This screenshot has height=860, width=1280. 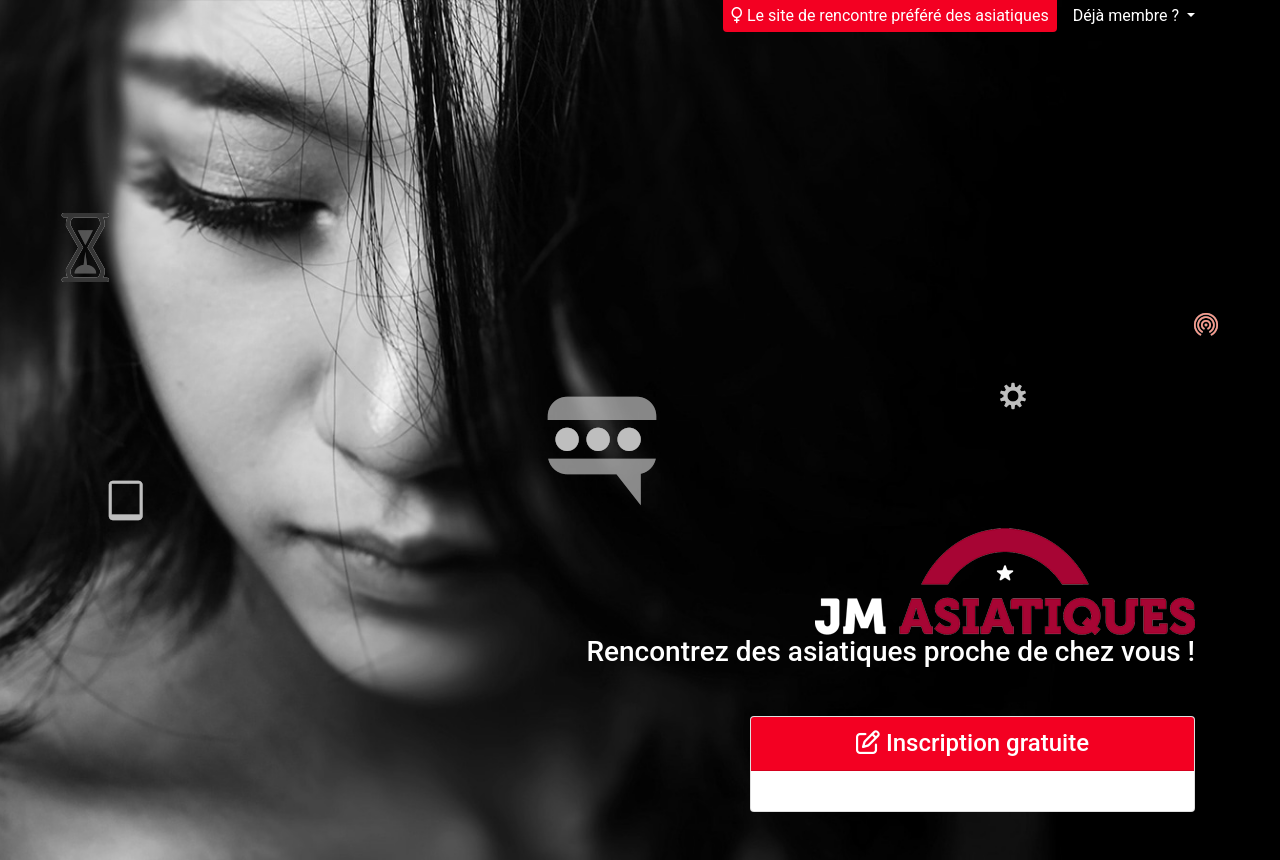 What do you see at coordinates (1013, 396) in the screenshot?
I see `access system settings` at bounding box center [1013, 396].